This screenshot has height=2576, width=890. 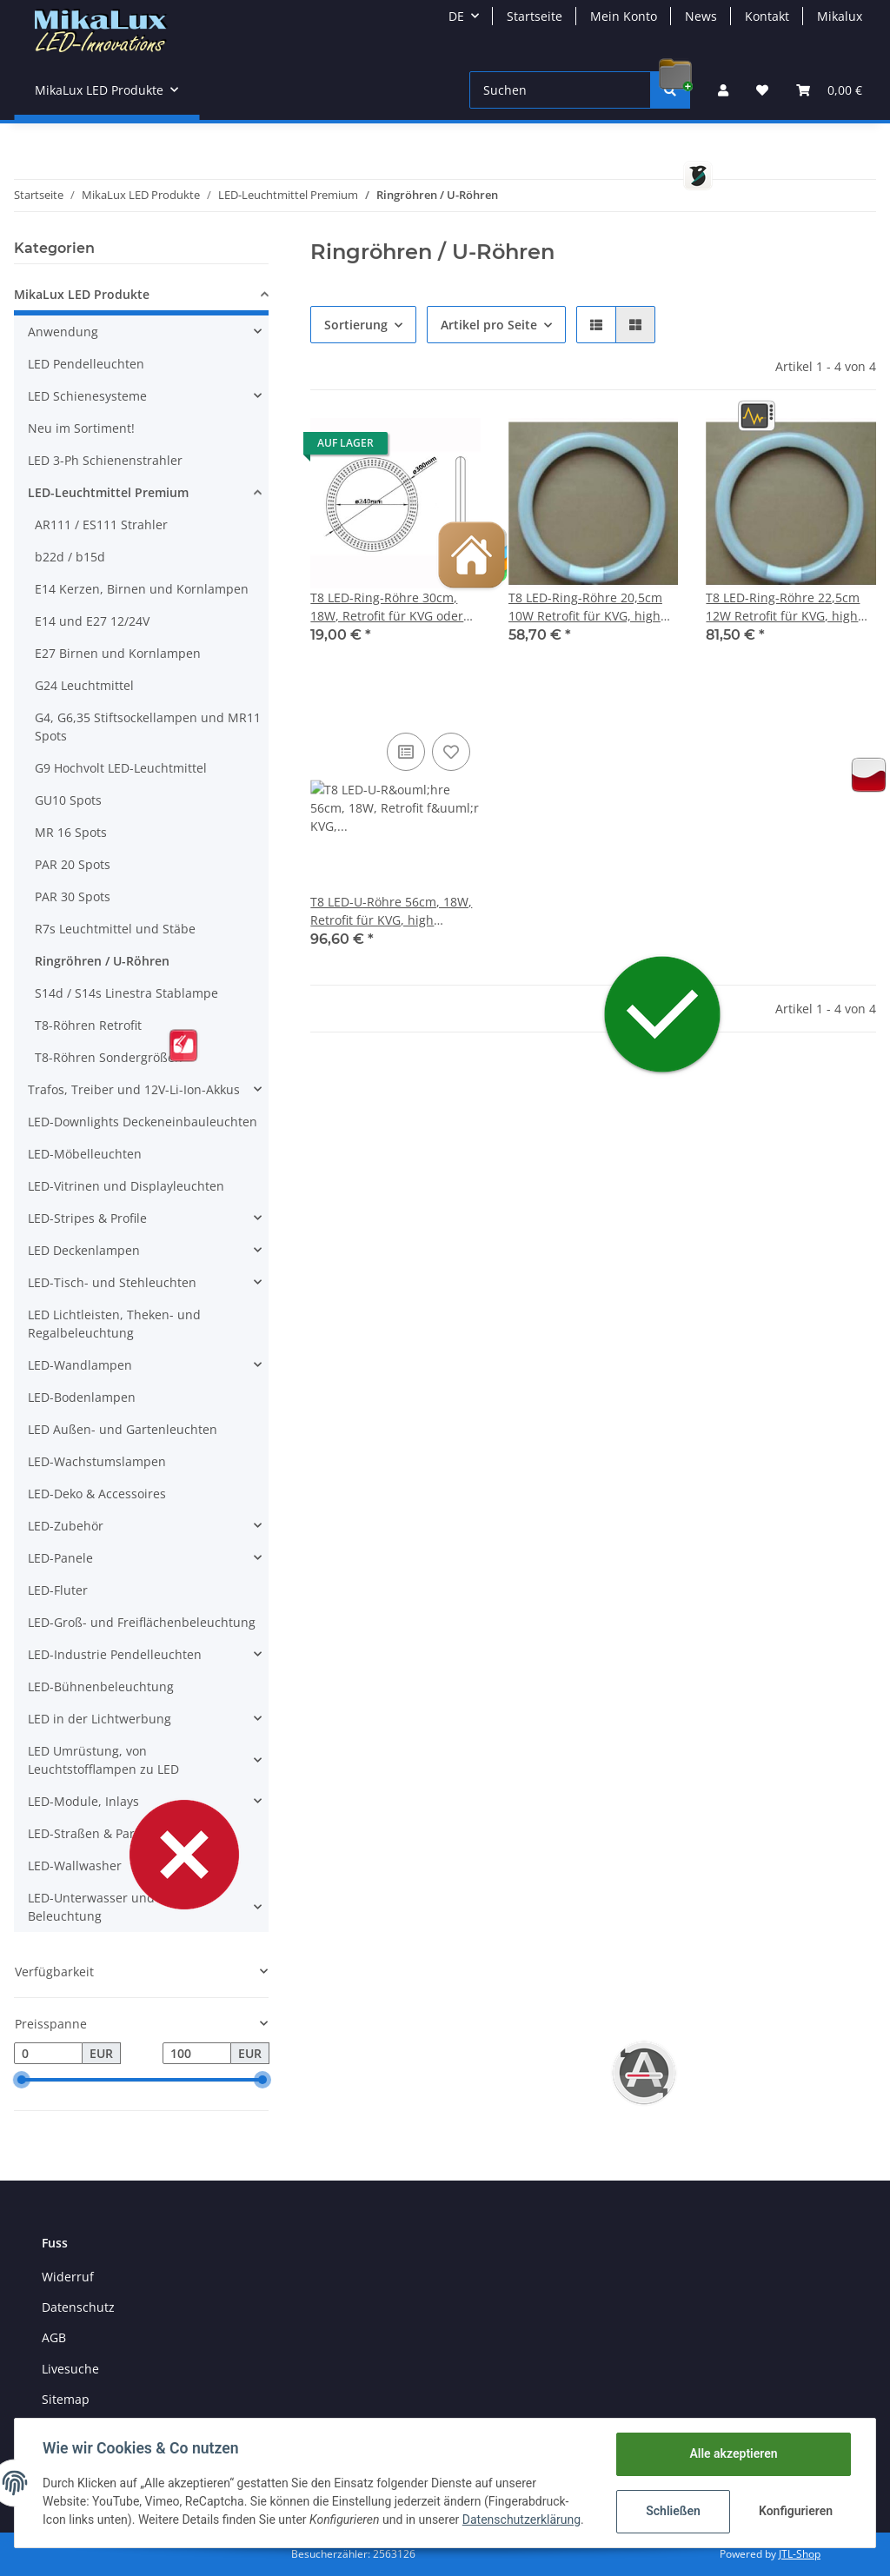 What do you see at coordinates (698, 176) in the screenshot?
I see `open orca slicer 3d printing software` at bounding box center [698, 176].